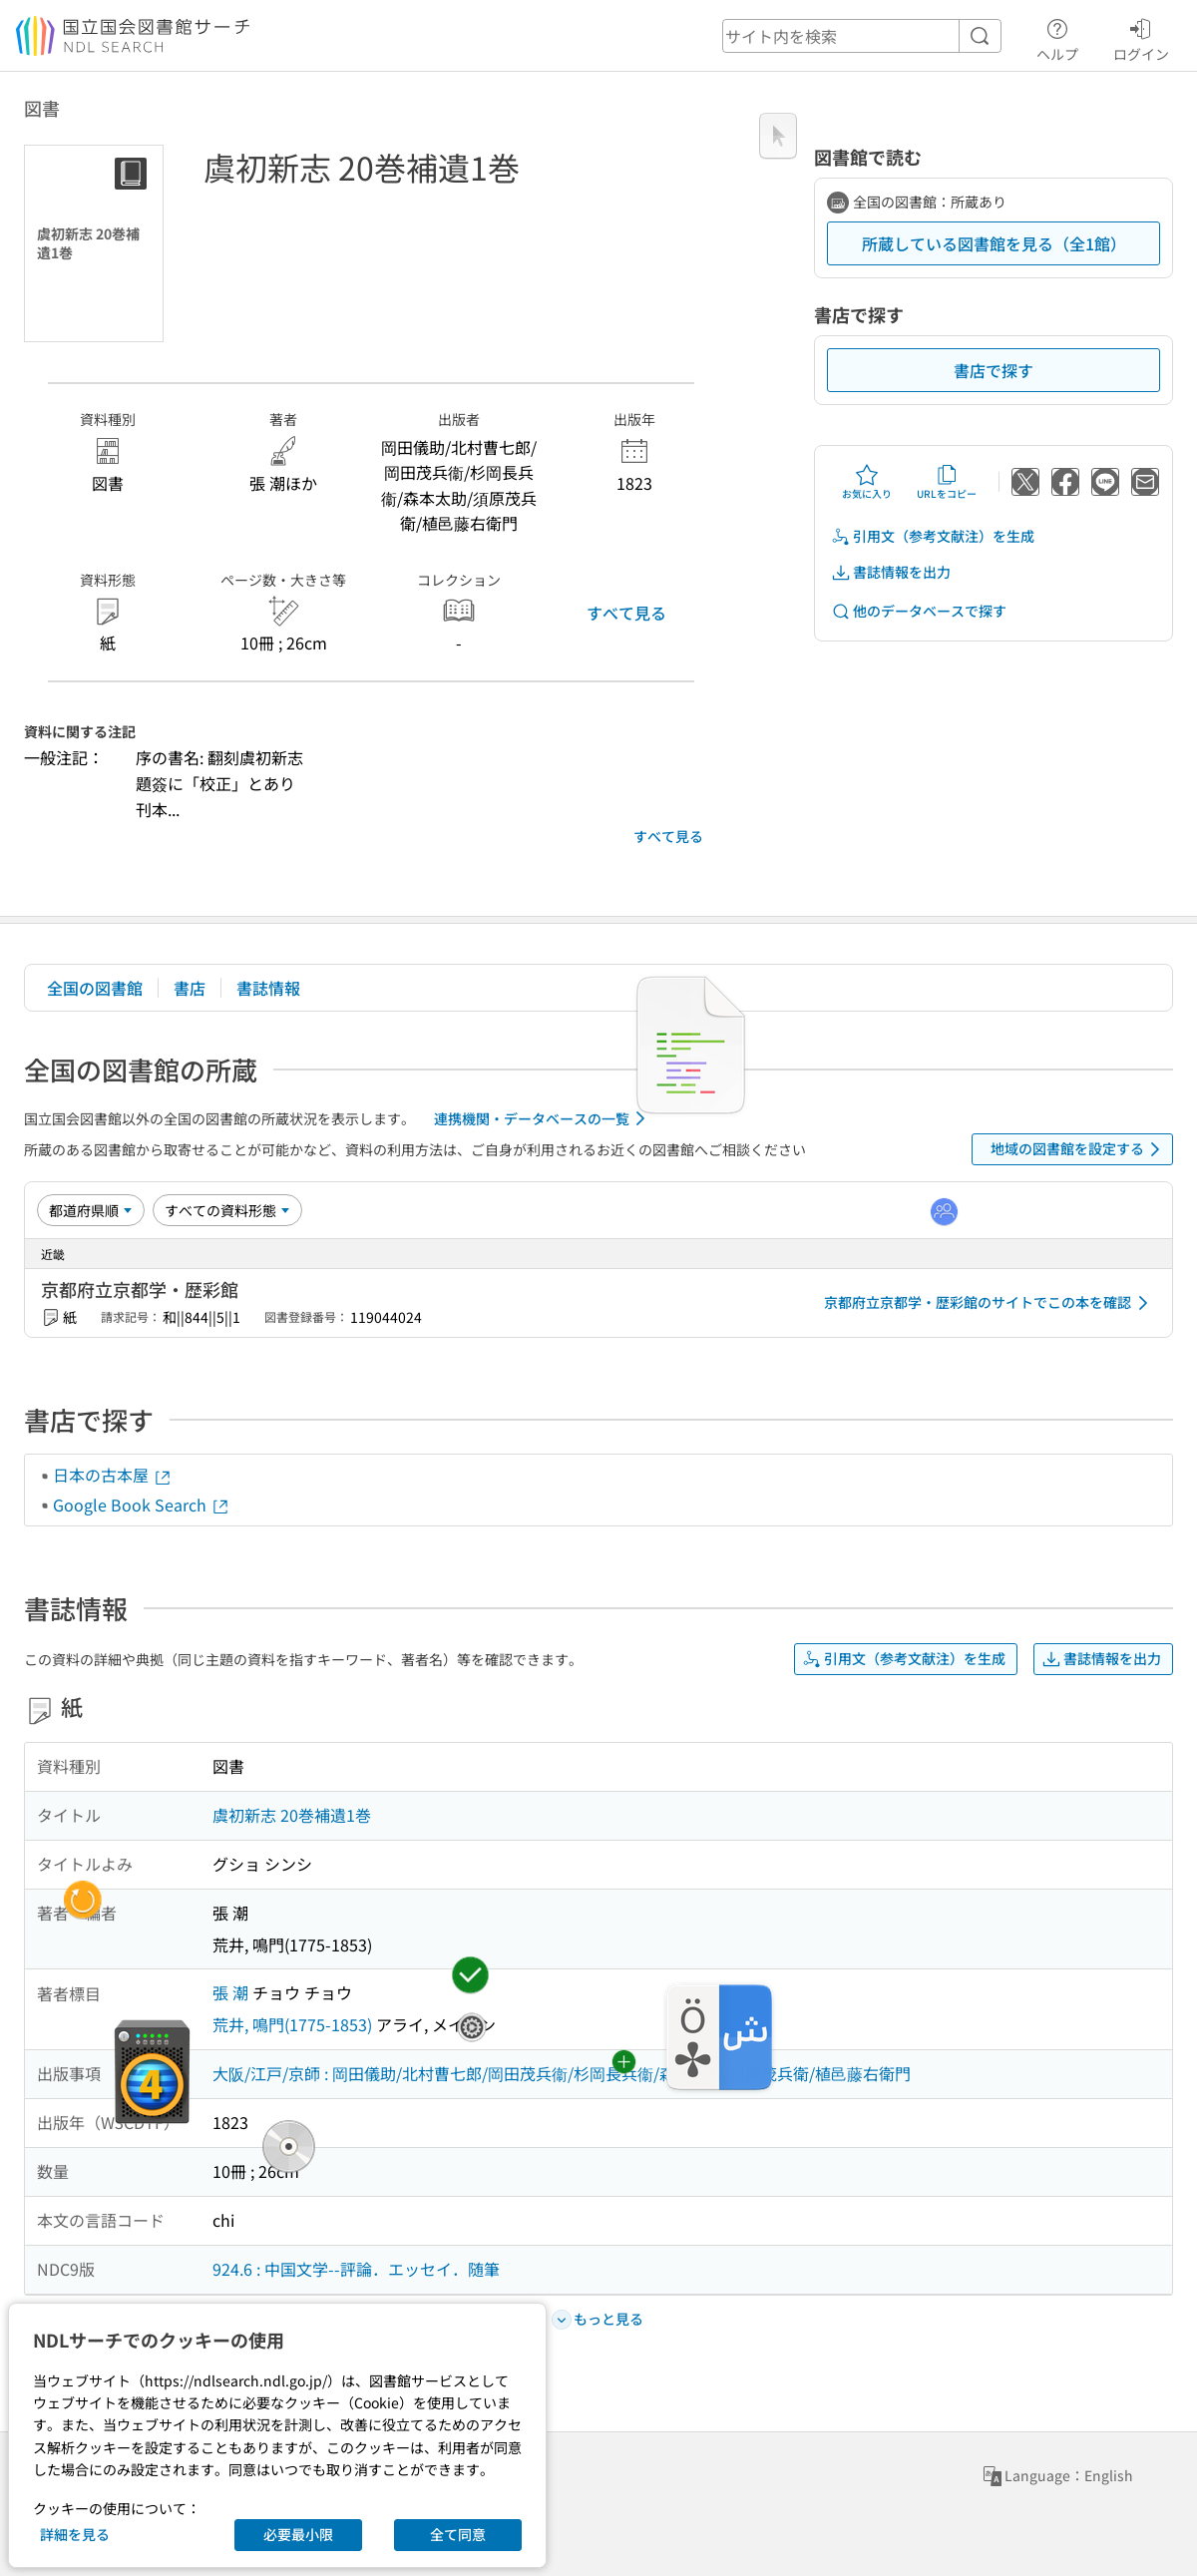  I want to click on view or edit document properties, so click(472, 2027).